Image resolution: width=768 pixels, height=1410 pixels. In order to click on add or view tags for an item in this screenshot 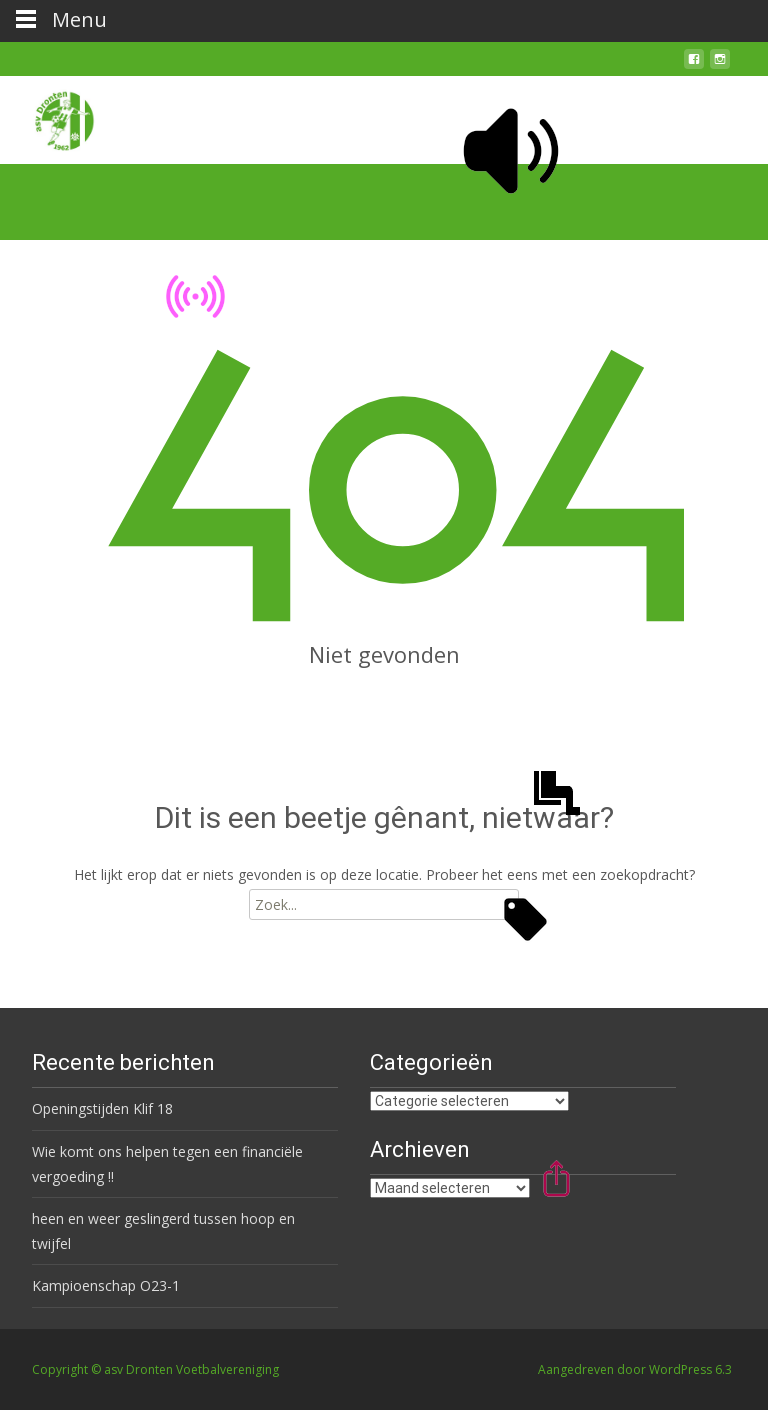, I will do `click(525, 919)`.